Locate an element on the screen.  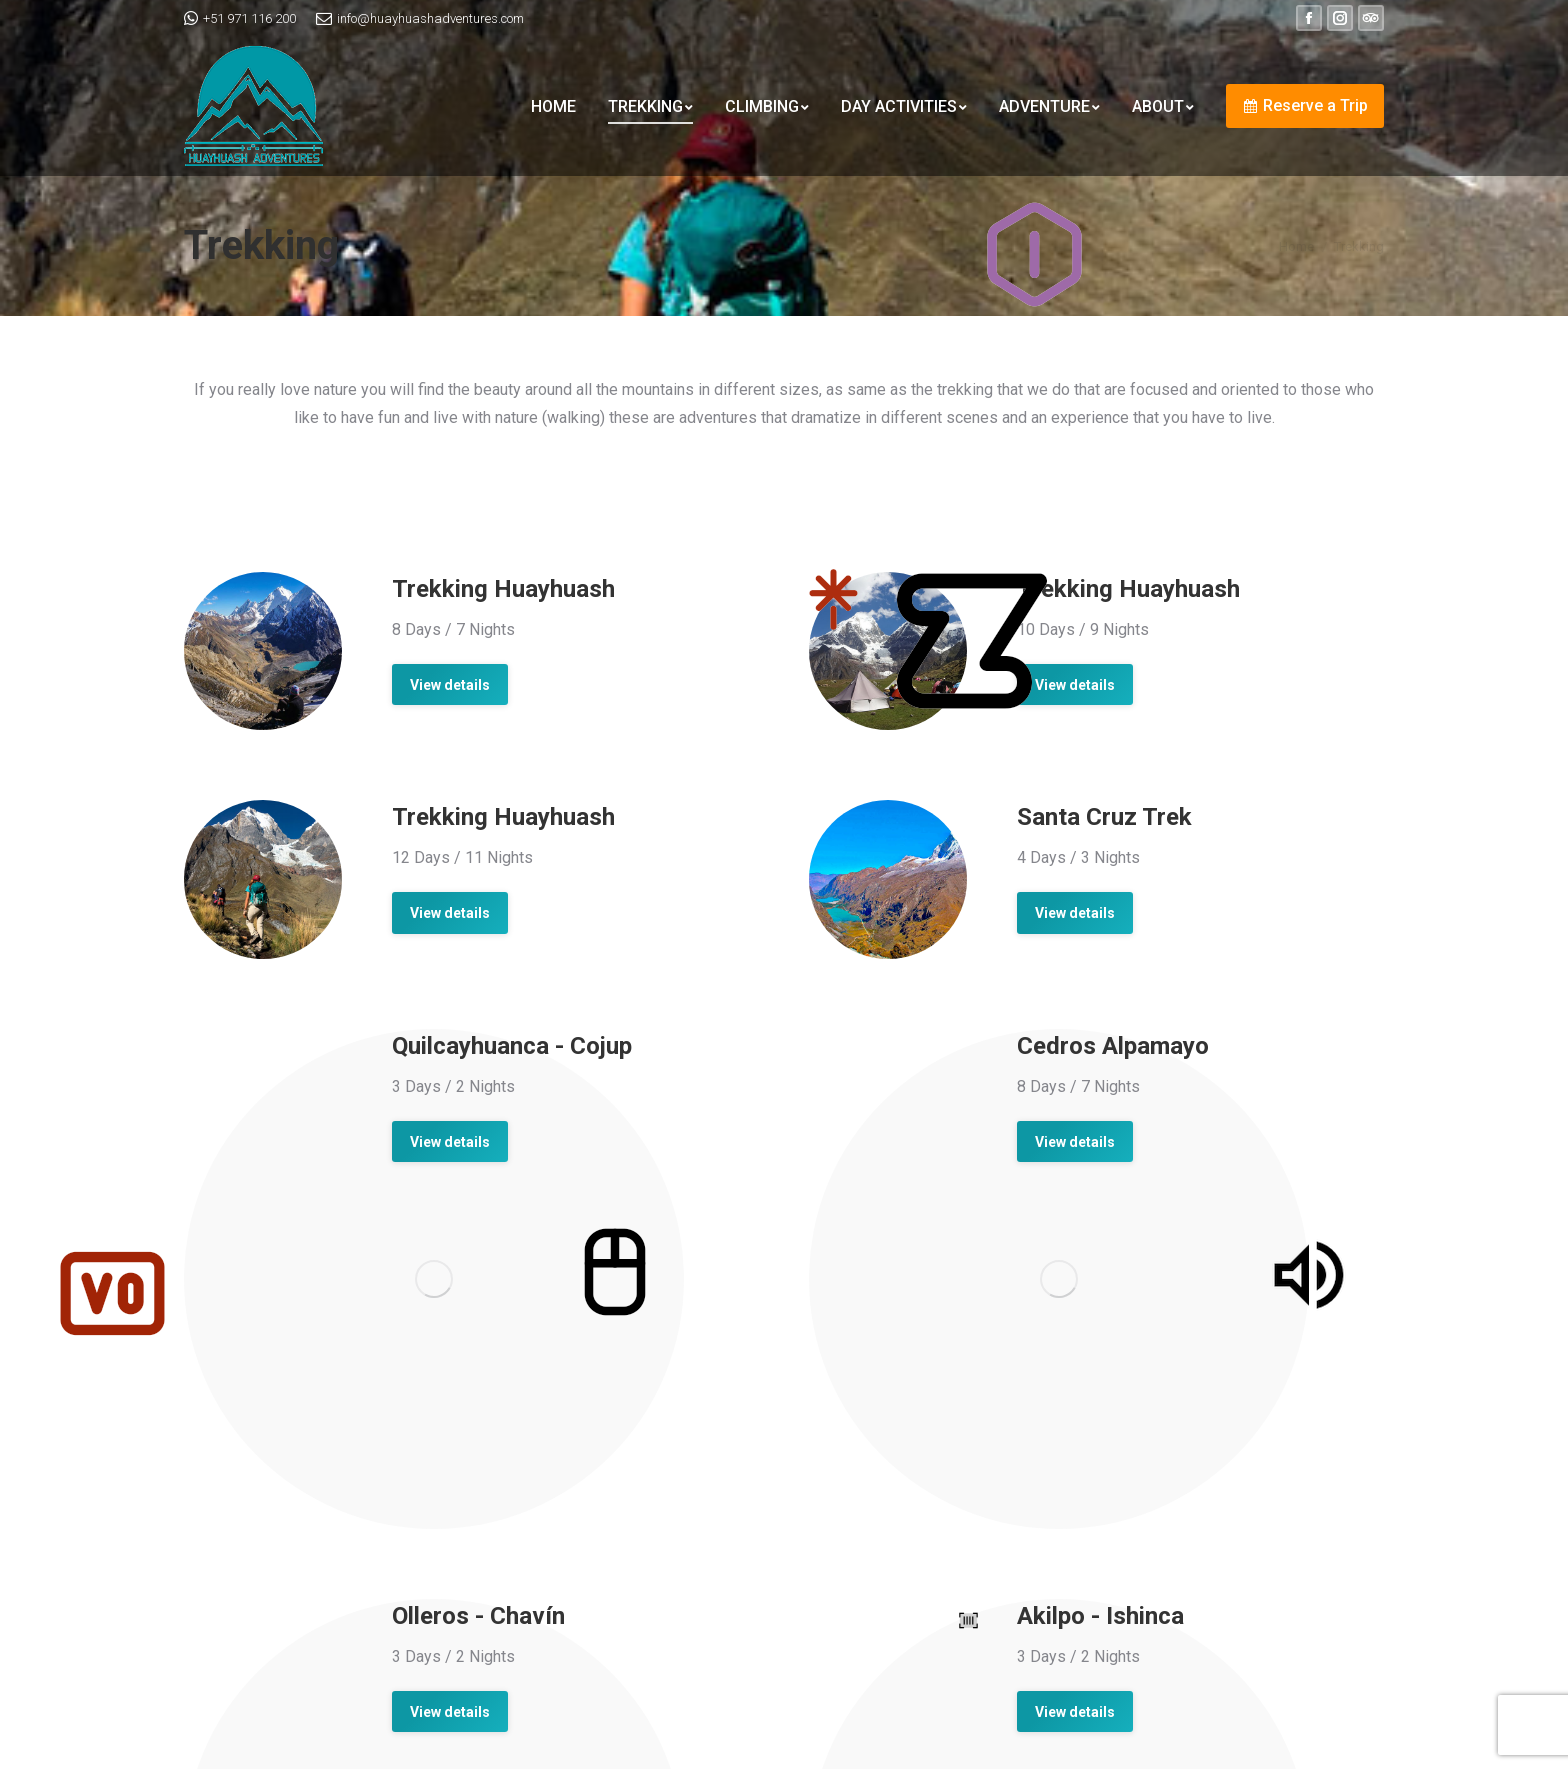
access information or details is located at coordinates (1034, 254).